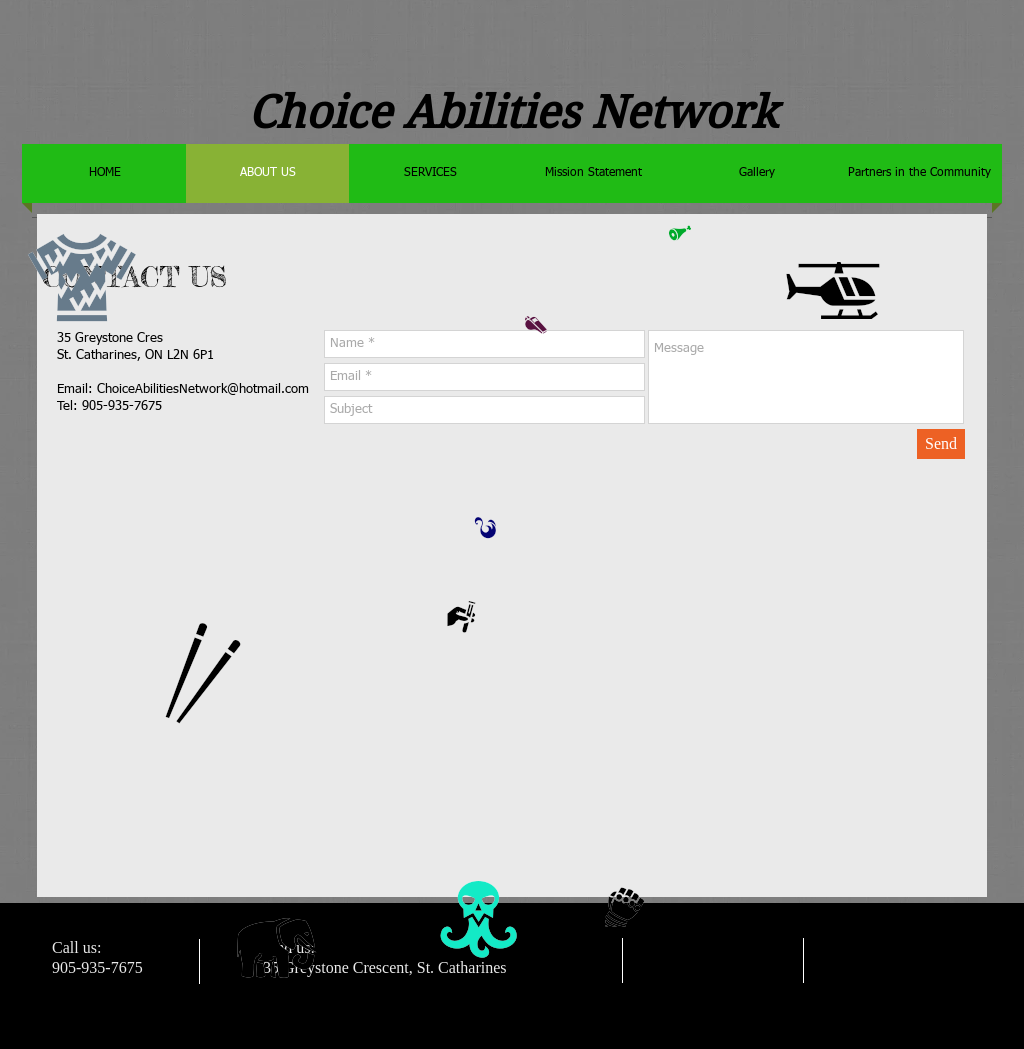 This screenshot has height=1049, width=1024. What do you see at coordinates (478, 919) in the screenshot?
I see `select cthulhu or eldritch horror faction` at bounding box center [478, 919].